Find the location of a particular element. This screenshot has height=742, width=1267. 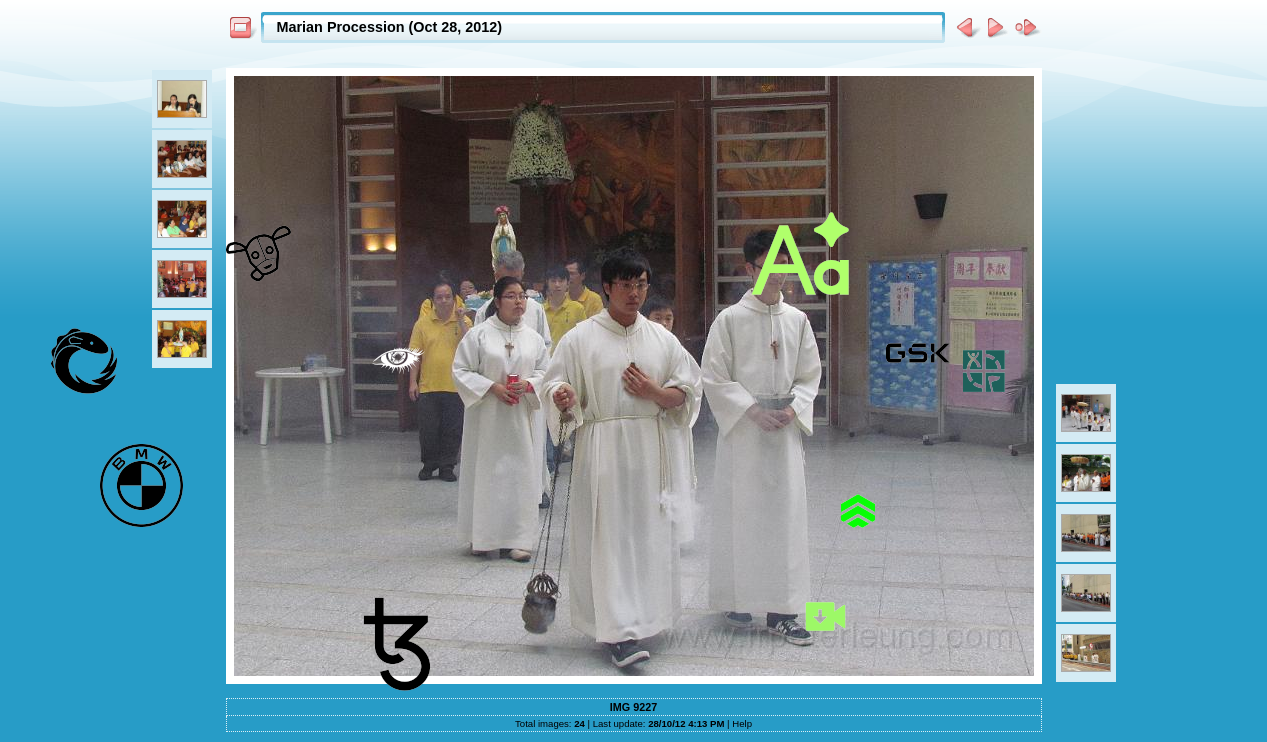

open koyeb cloud platform is located at coordinates (858, 511).